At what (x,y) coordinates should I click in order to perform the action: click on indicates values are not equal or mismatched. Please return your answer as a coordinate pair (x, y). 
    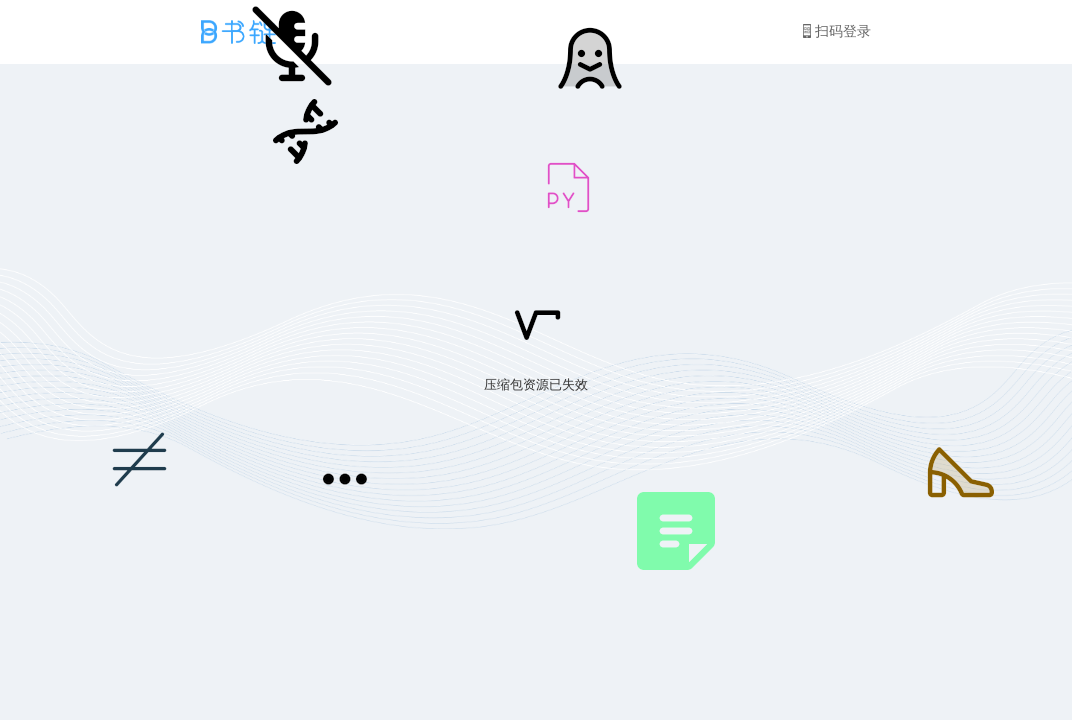
    Looking at the image, I should click on (139, 459).